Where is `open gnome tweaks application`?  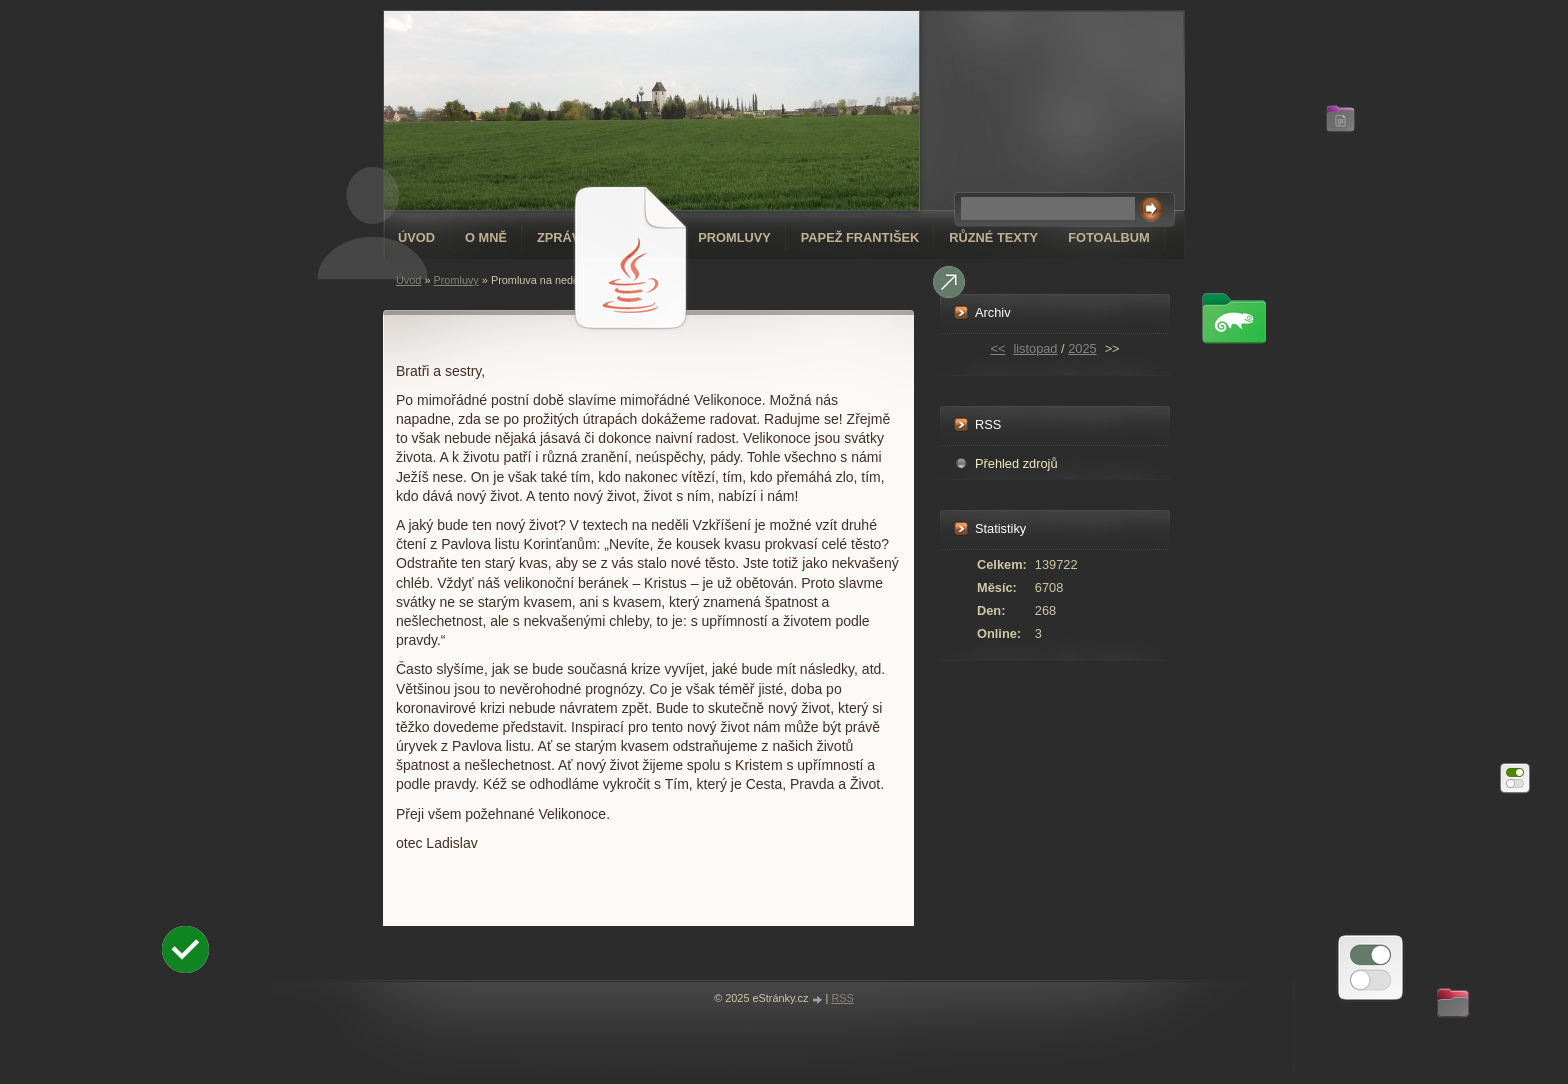 open gnome tweaks application is located at coordinates (1370, 967).